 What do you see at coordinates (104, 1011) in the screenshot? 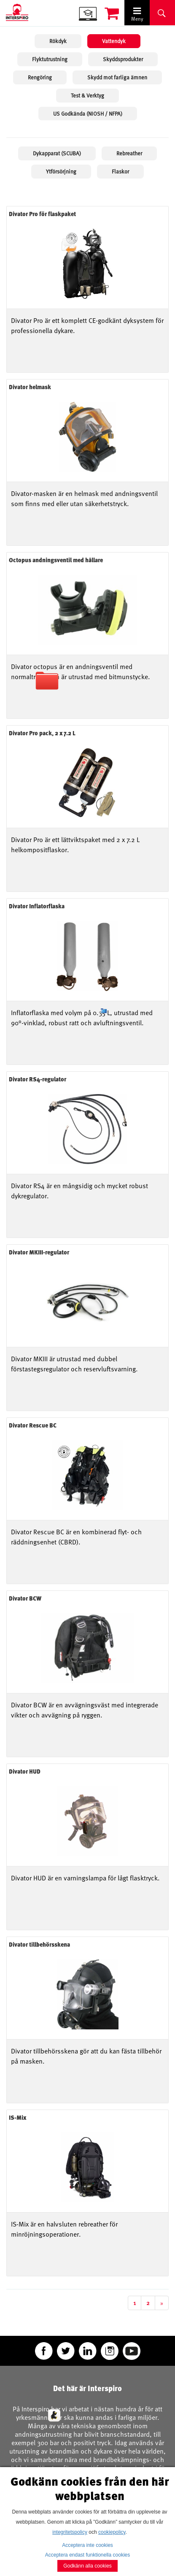
I see `open folder containing safari browser files` at bounding box center [104, 1011].